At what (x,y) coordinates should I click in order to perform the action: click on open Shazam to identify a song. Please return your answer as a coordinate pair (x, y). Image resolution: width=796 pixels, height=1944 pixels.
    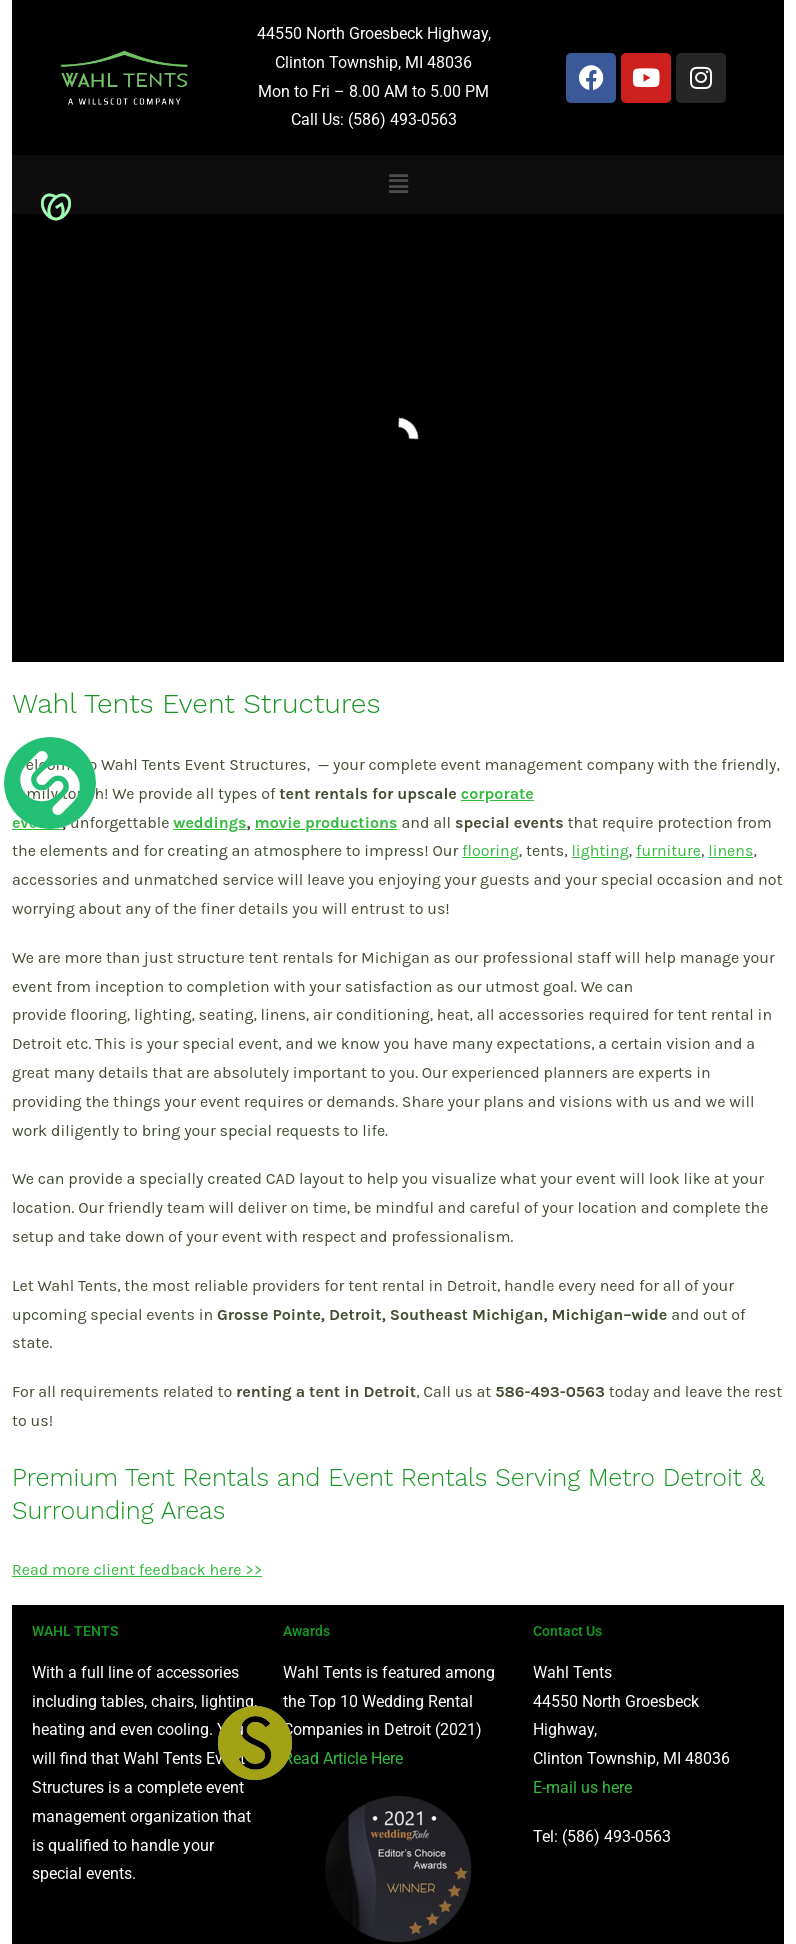
    Looking at the image, I should click on (50, 783).